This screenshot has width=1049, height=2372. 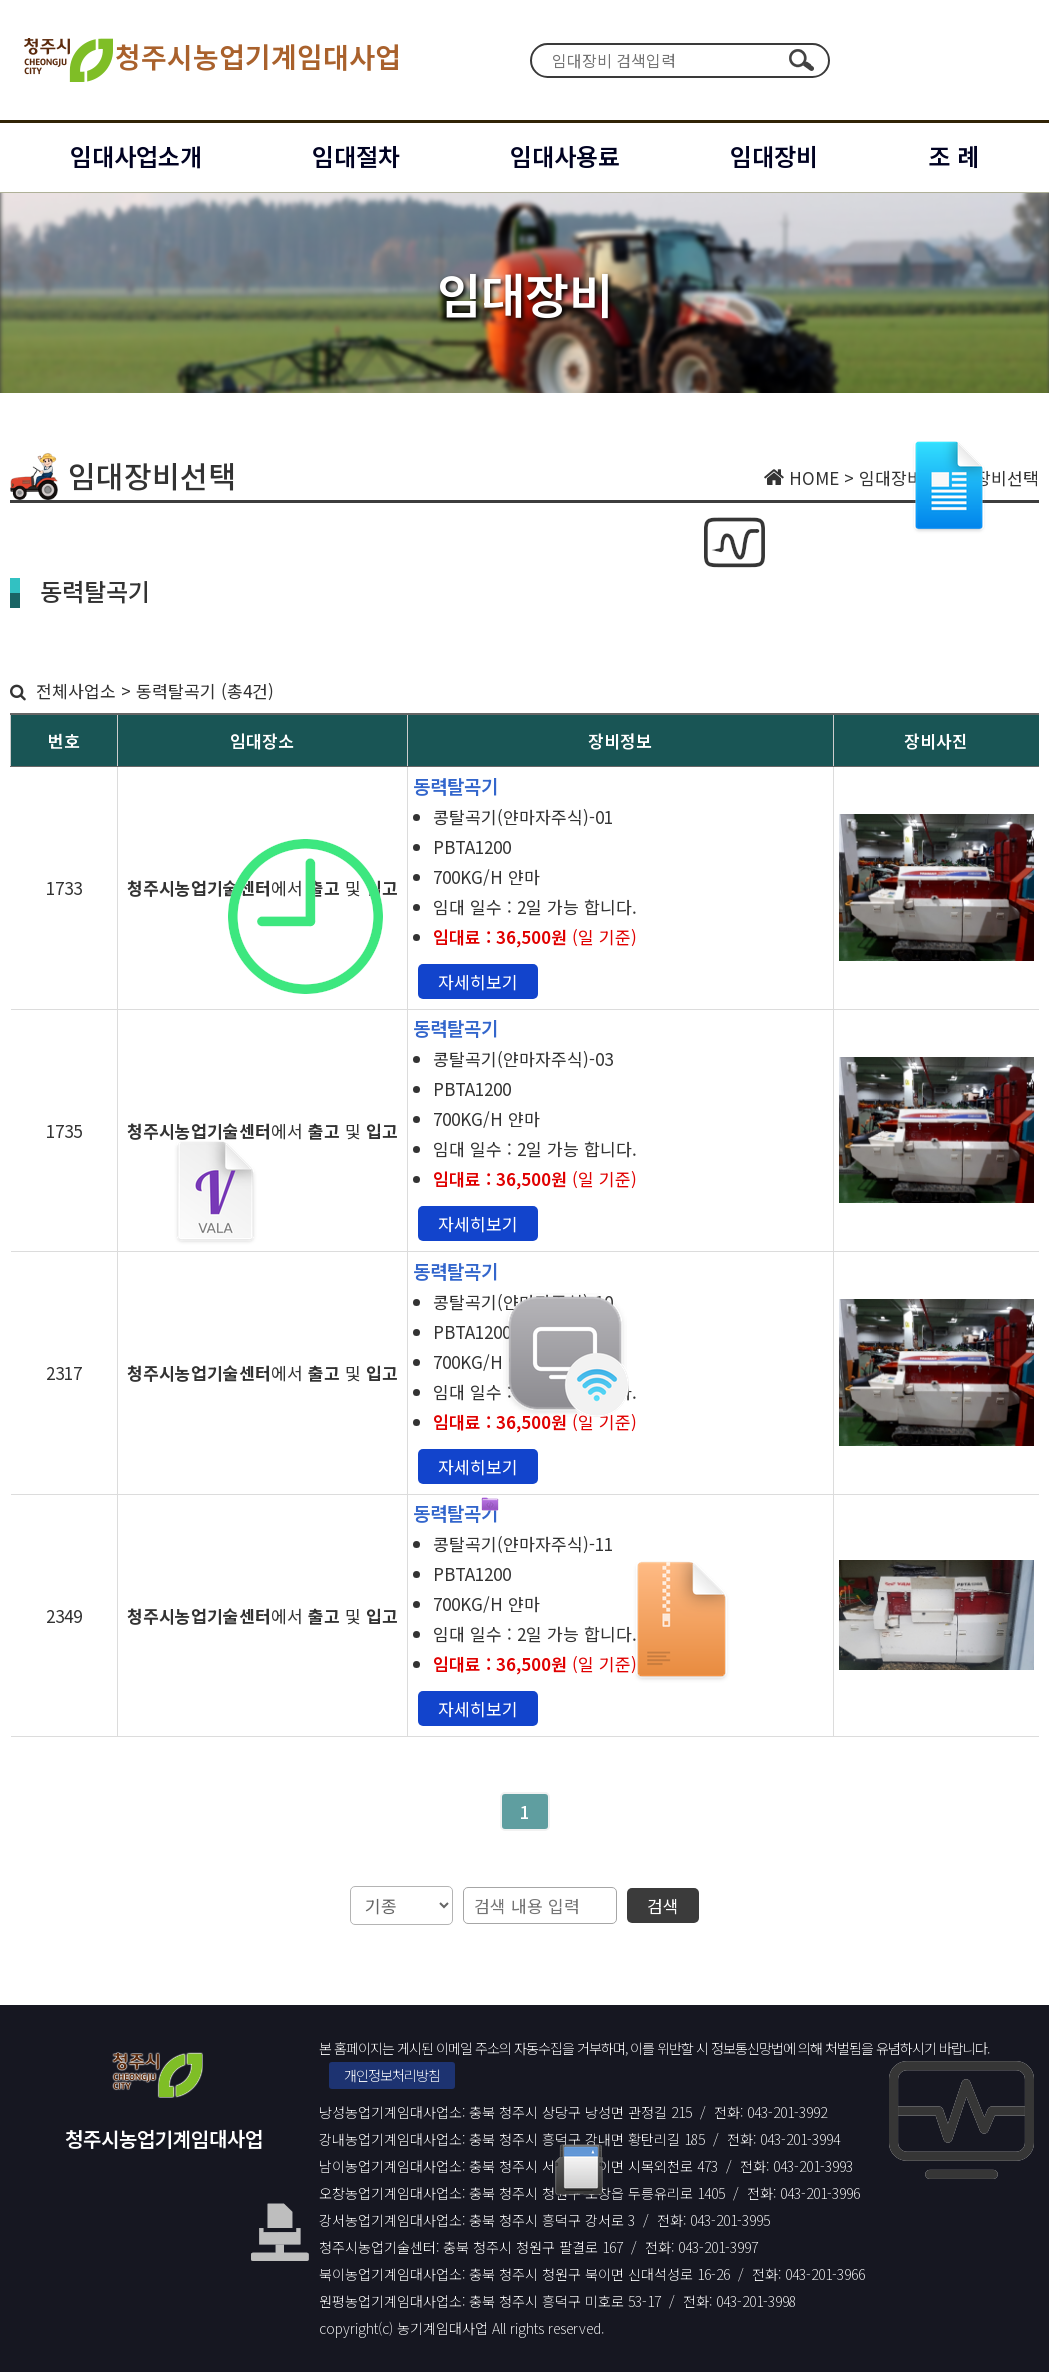 I want to click on access date and time settings, so click(x=305, y=916).